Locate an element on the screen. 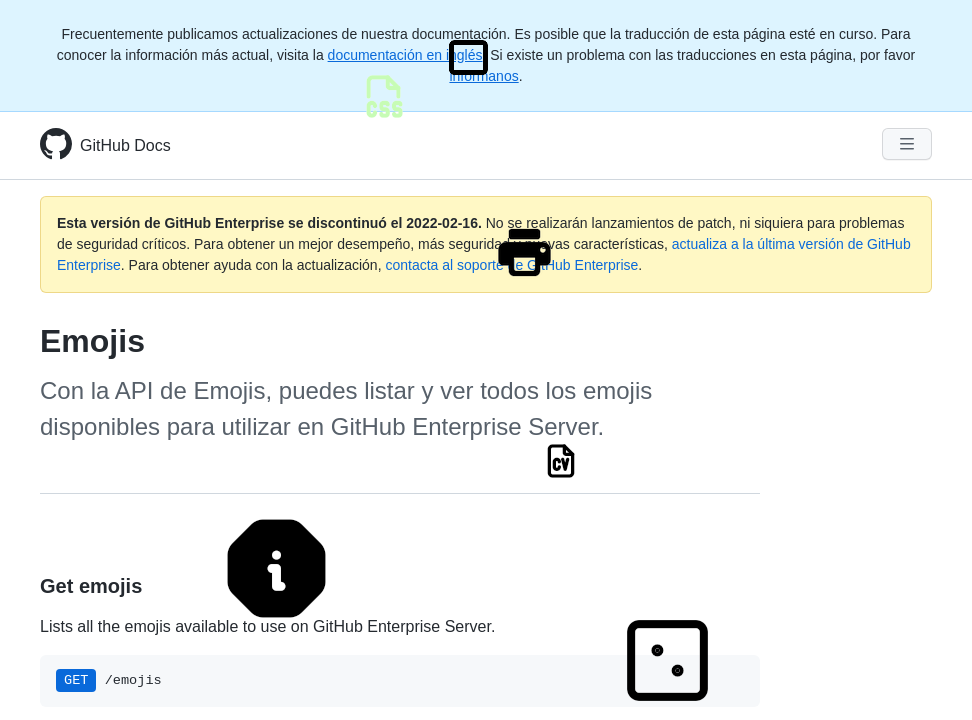 Image resolution: width=972 pixels, height=720 pixels. print current document or page is located at coordinates (524, 252).